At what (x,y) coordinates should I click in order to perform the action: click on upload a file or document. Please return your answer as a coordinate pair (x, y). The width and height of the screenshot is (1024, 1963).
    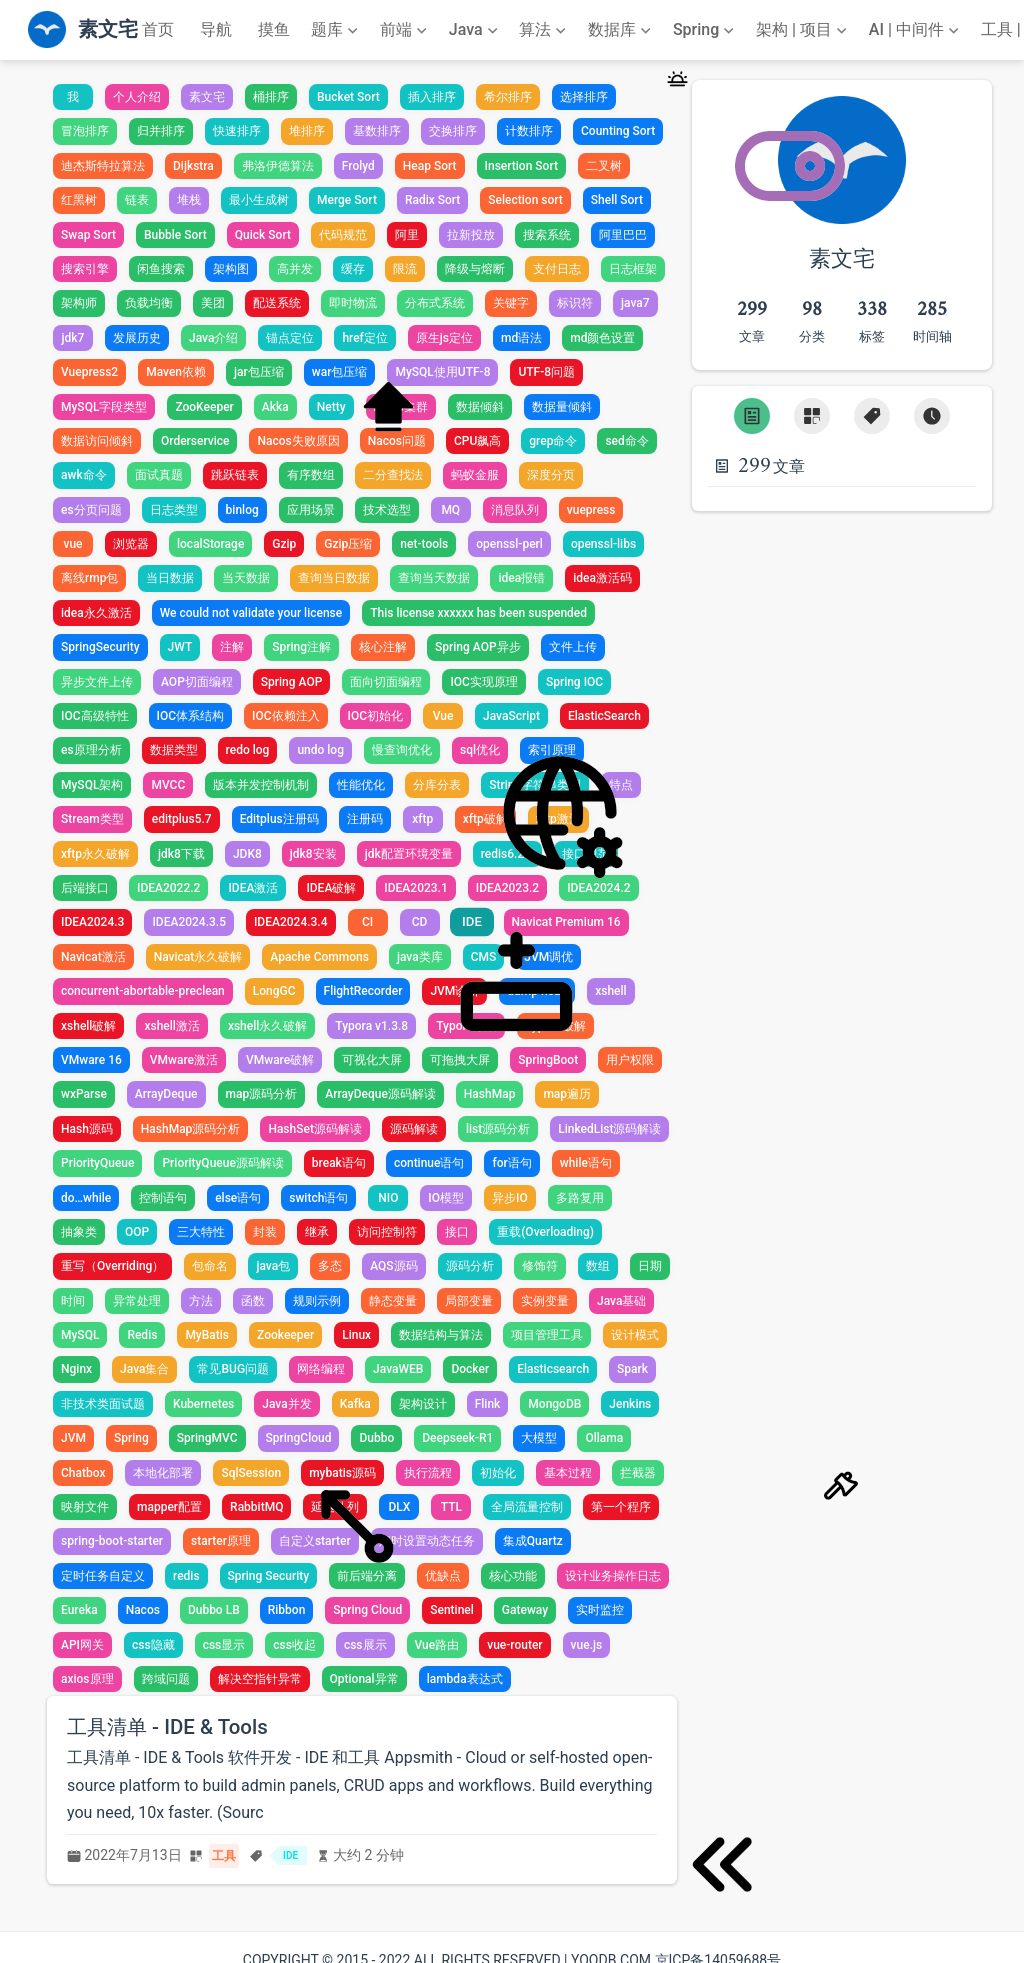
    Looking at the image, I should click on (388, 408).